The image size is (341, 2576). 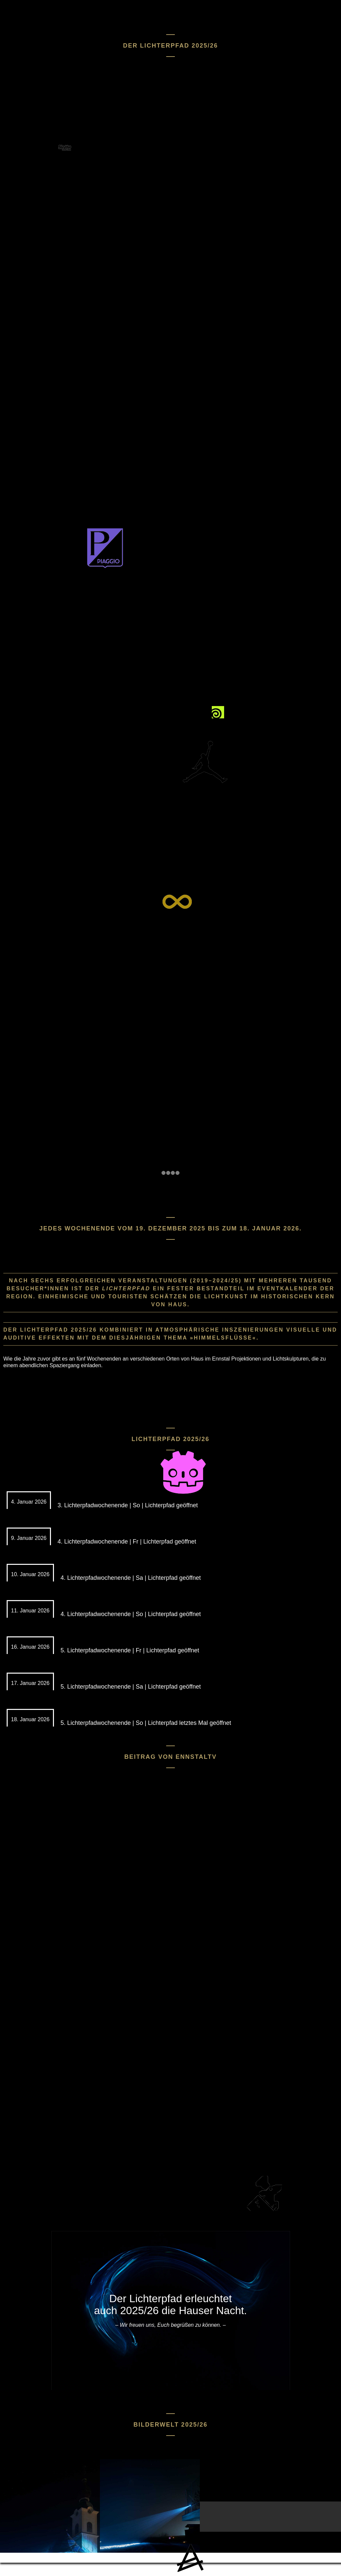 What do you see at coordinates (218, 712) in the screenshot?
I see `open Houdini 3D animation software` at bounding box center [218, 712].